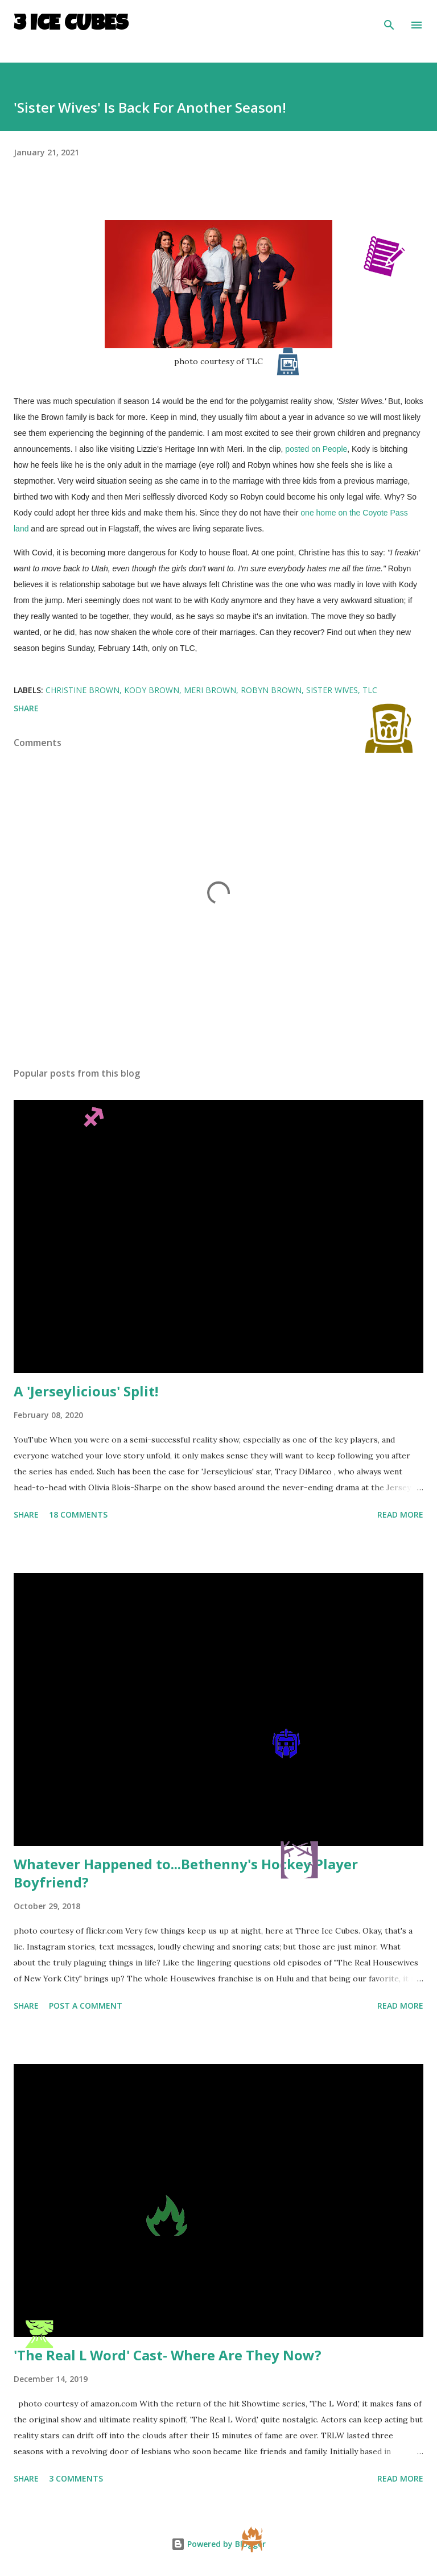  Describe the element at coordinates (39, 2334) in the screenshot. I see `indicates volcanic activity or geological hazard` at that location.